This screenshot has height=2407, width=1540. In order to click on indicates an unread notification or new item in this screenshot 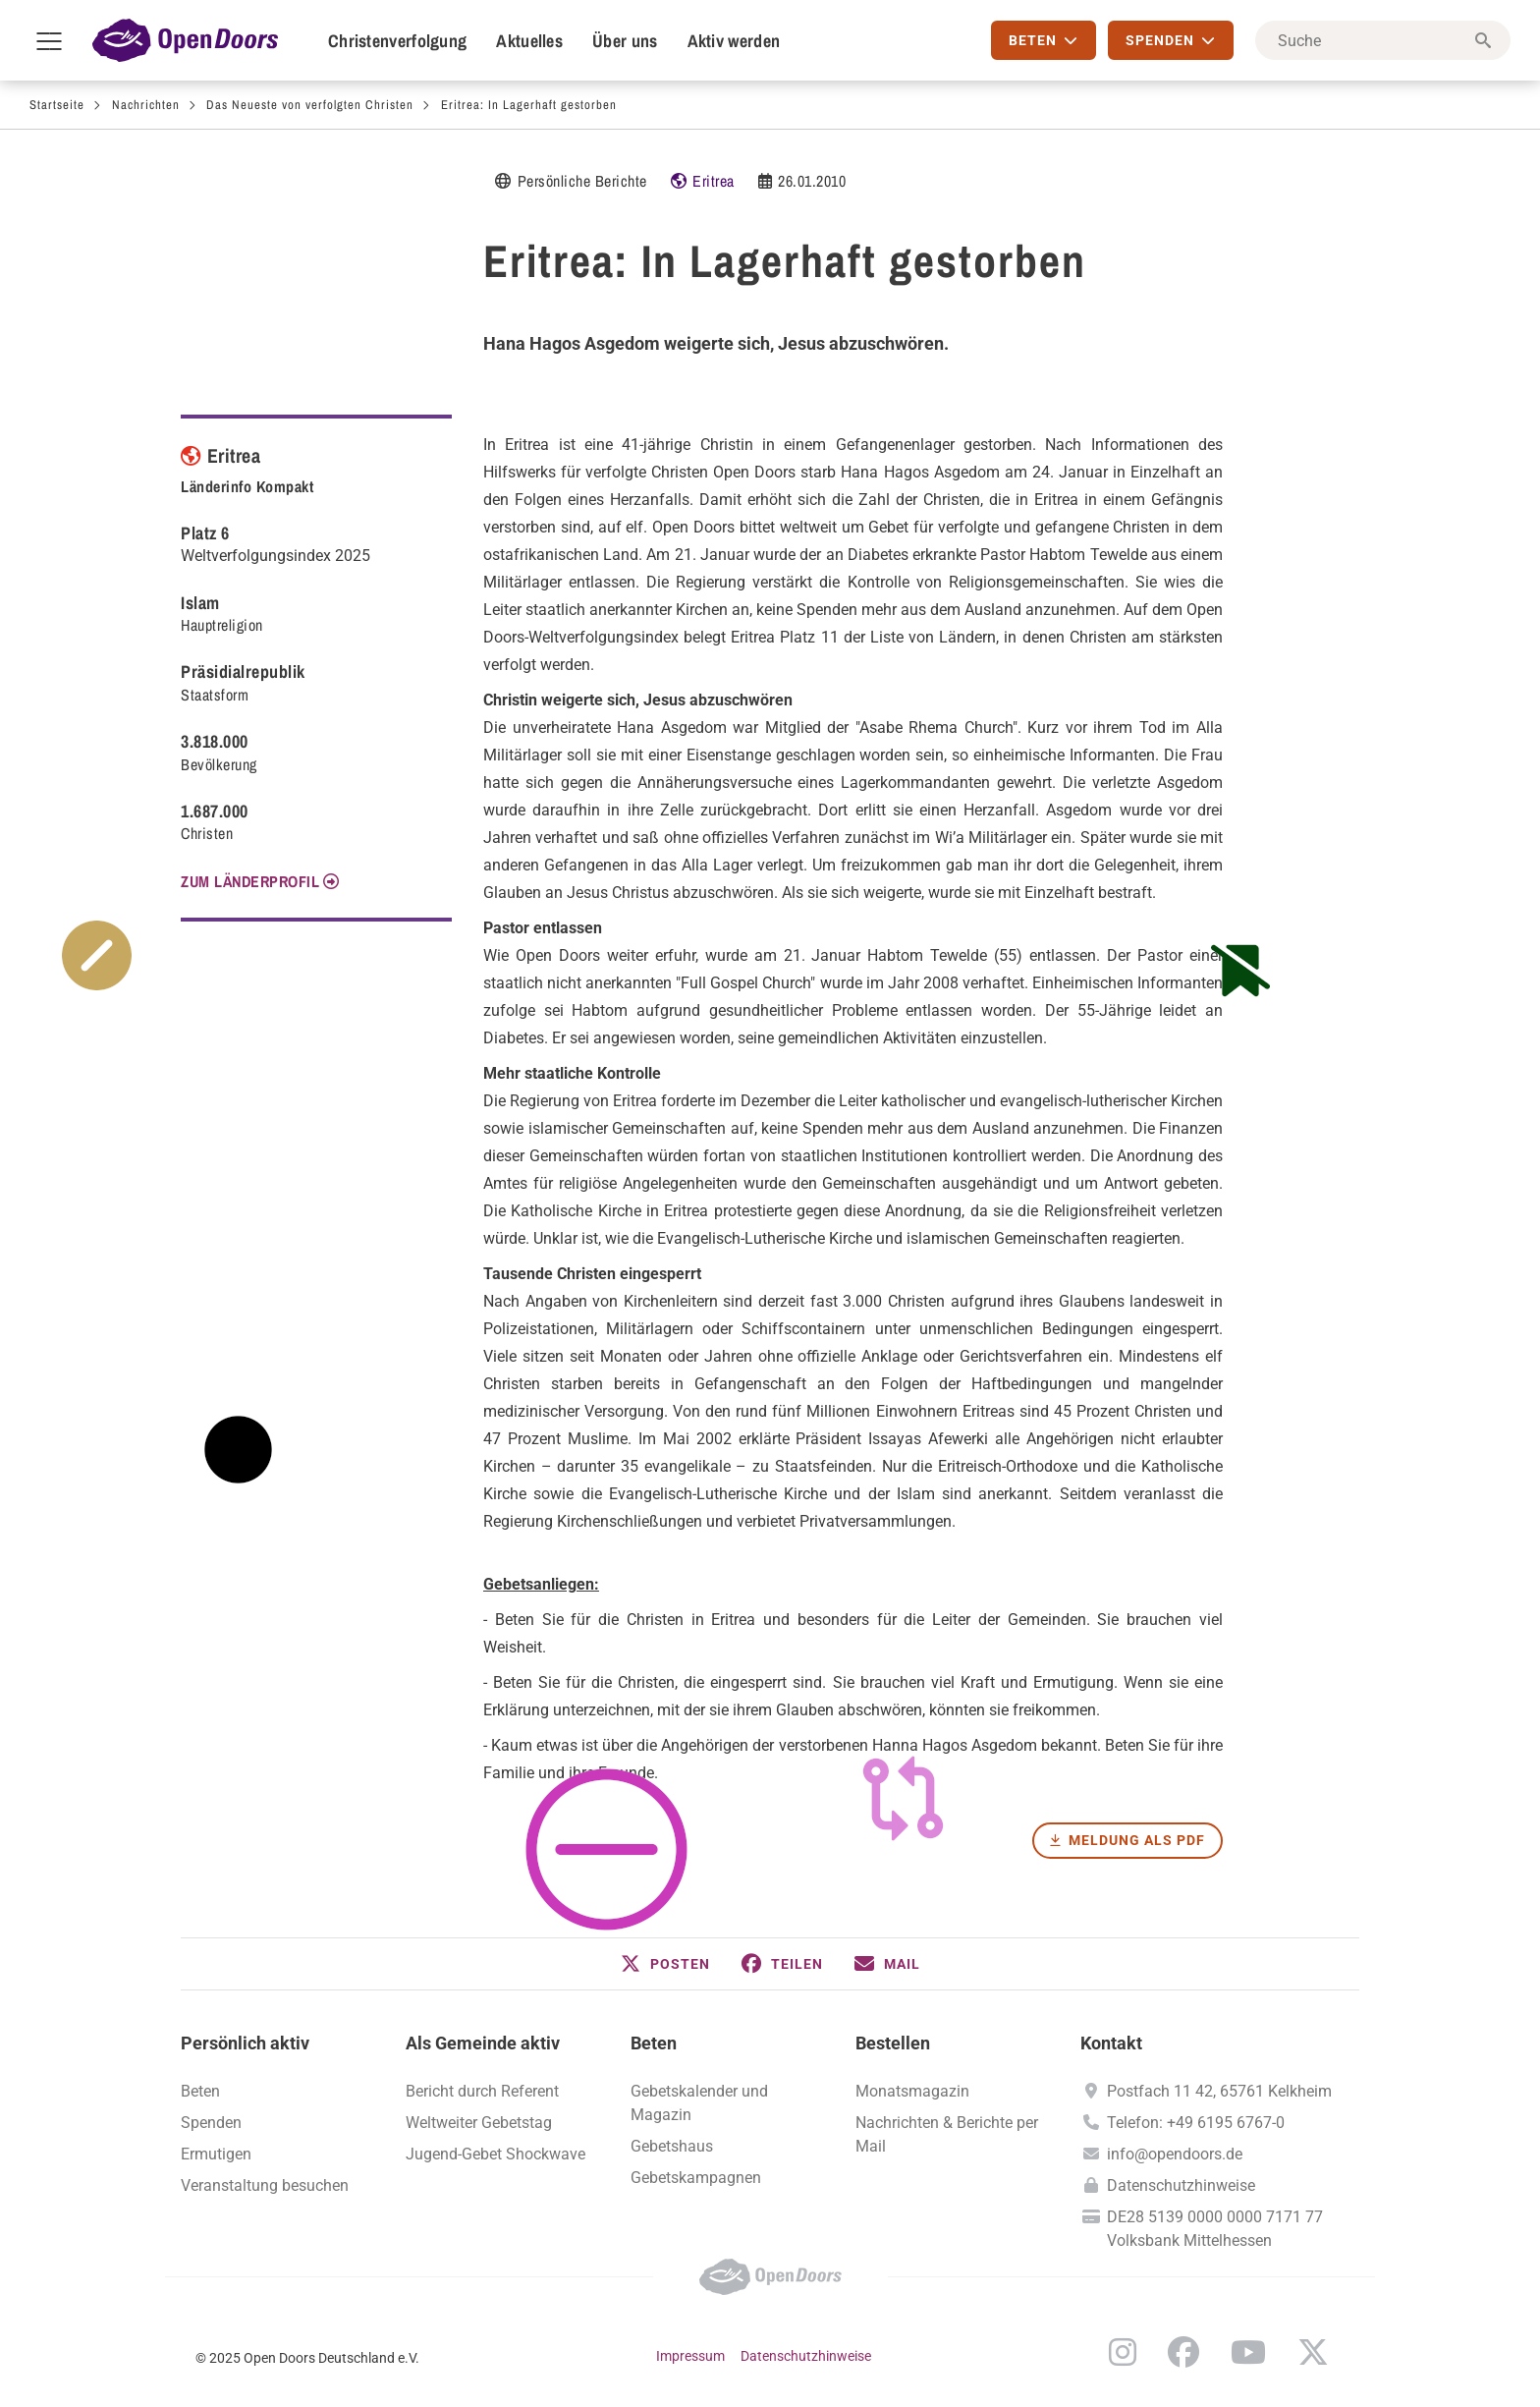, I will do `click(238, 1449)`.